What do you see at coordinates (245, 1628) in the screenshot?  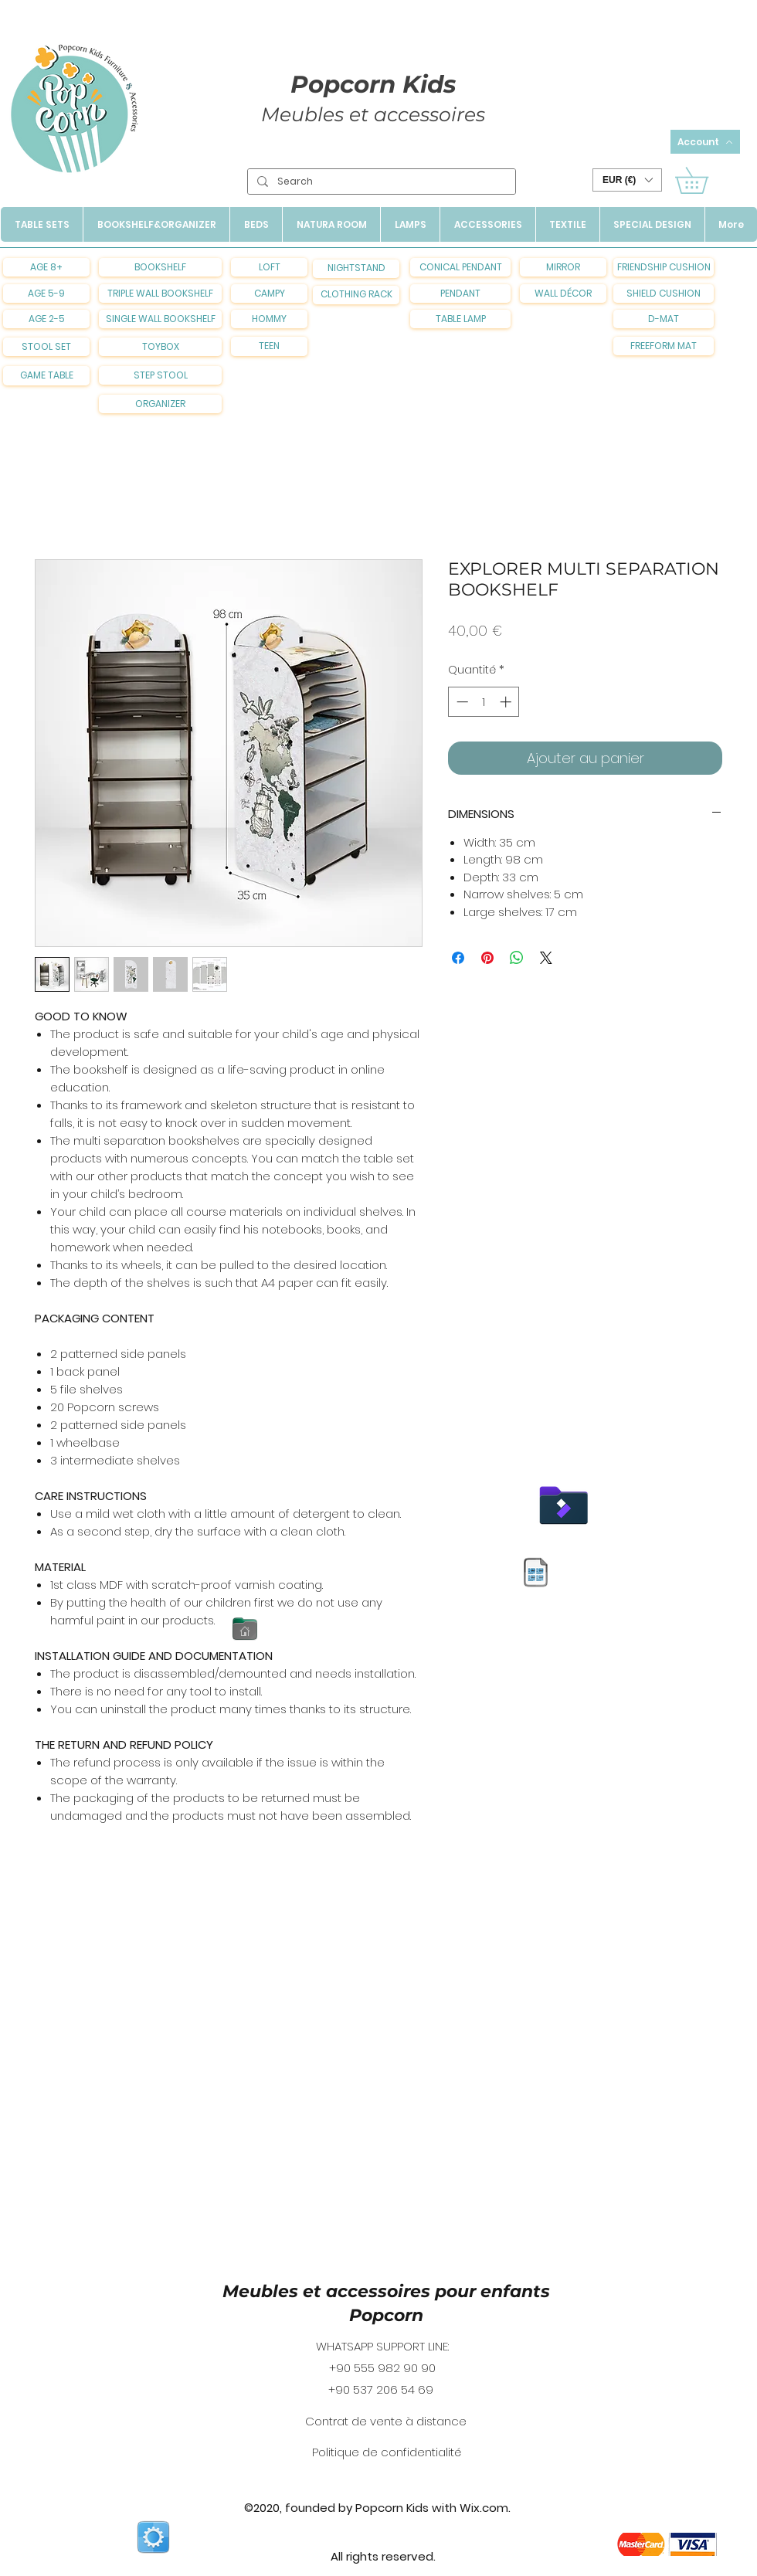 I see `access your home folder` at bounding box center [245, 1628].